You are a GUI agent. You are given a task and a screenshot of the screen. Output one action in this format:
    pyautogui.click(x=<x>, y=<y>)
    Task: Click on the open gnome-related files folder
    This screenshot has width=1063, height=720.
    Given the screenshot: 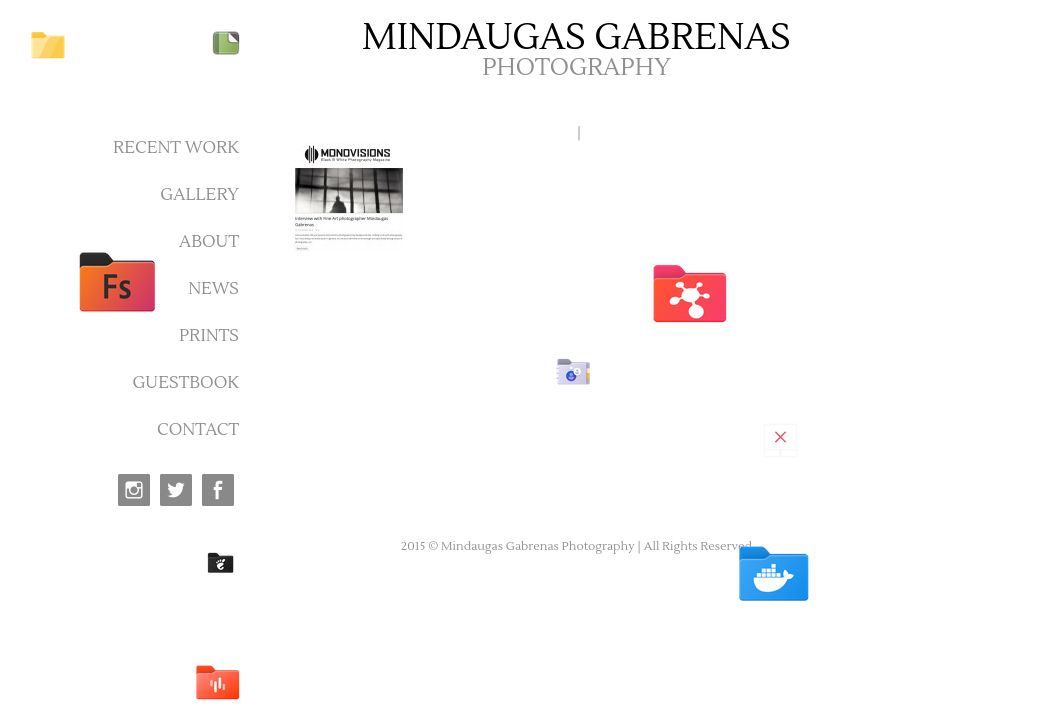 What is the action you would take?
    pyautogui.click(x=220, y=563)
    